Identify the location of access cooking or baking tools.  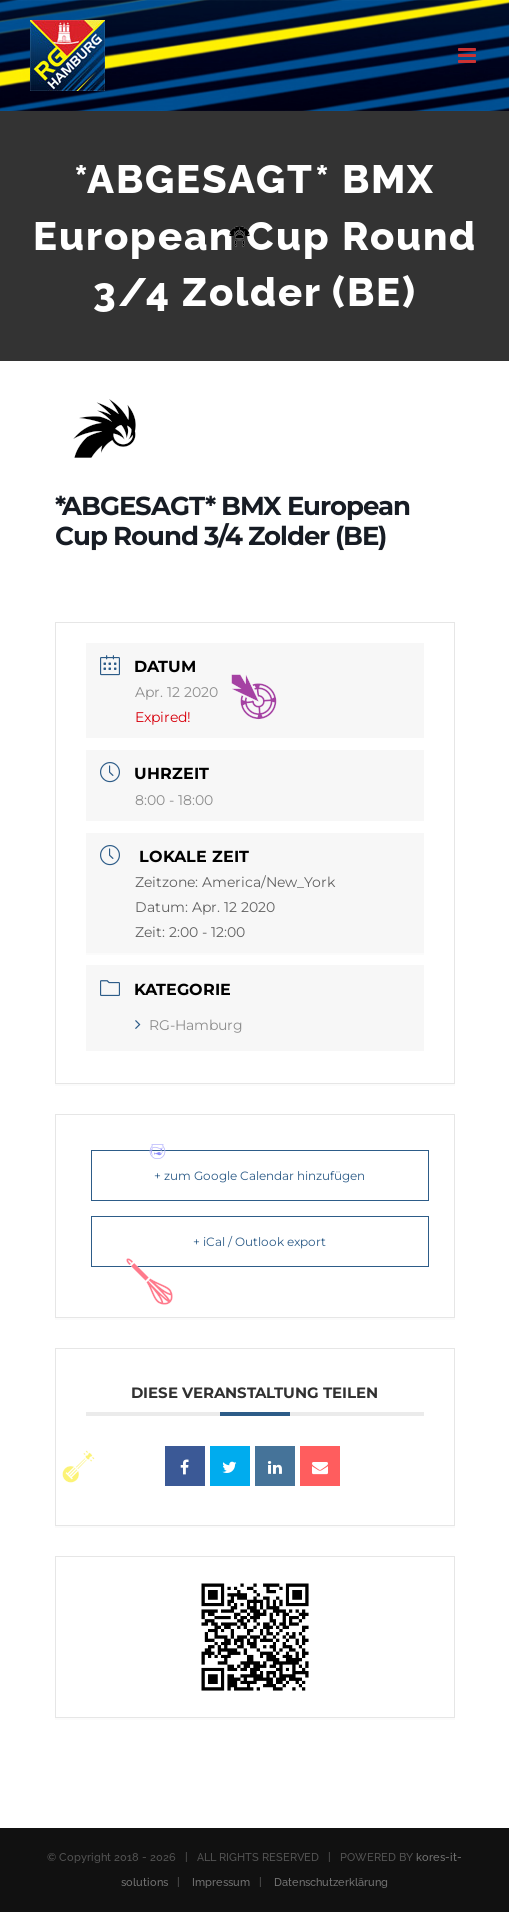
(149, 1281).